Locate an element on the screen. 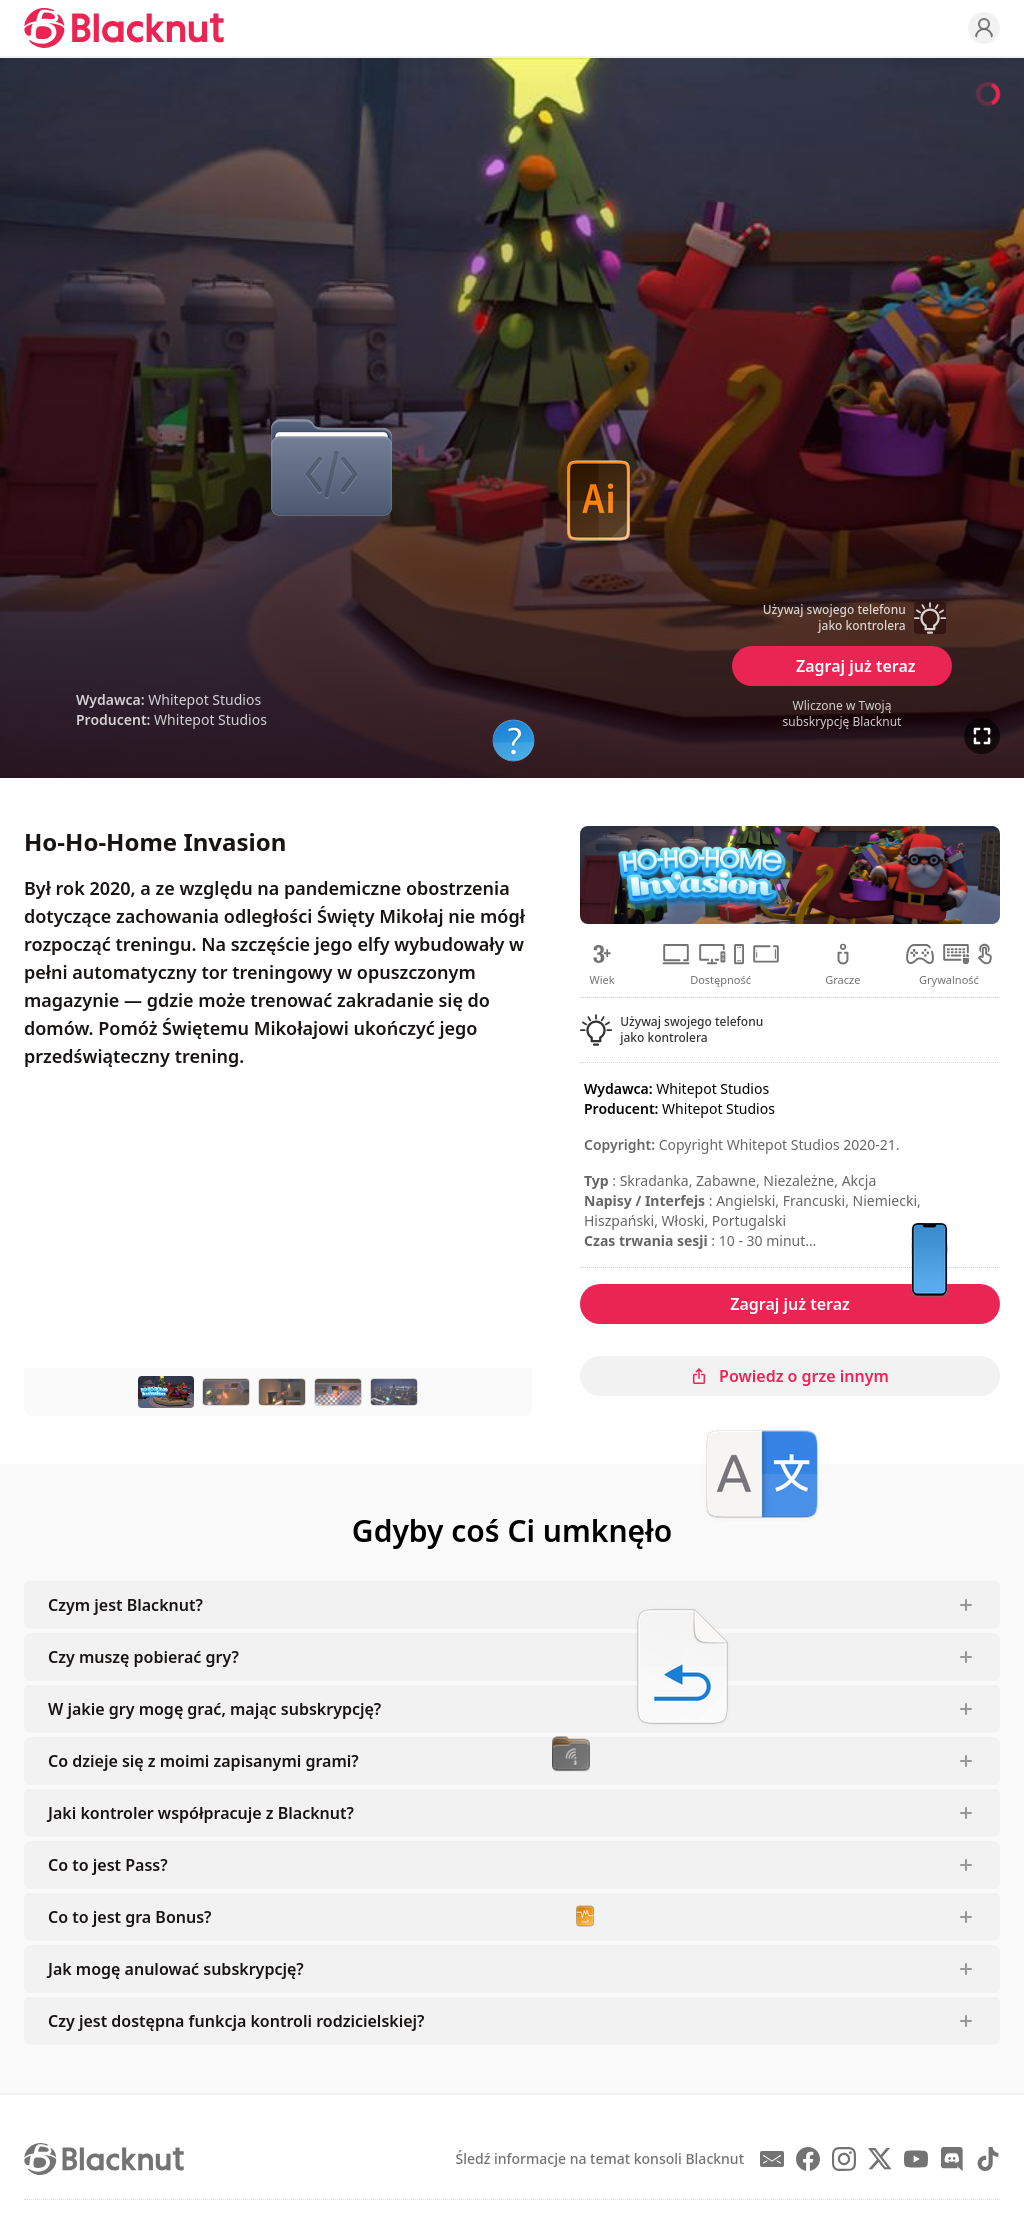 This screenshot has height=2227, width=1024. open insync cloud sync folder is located at coordinates (571, 1753).